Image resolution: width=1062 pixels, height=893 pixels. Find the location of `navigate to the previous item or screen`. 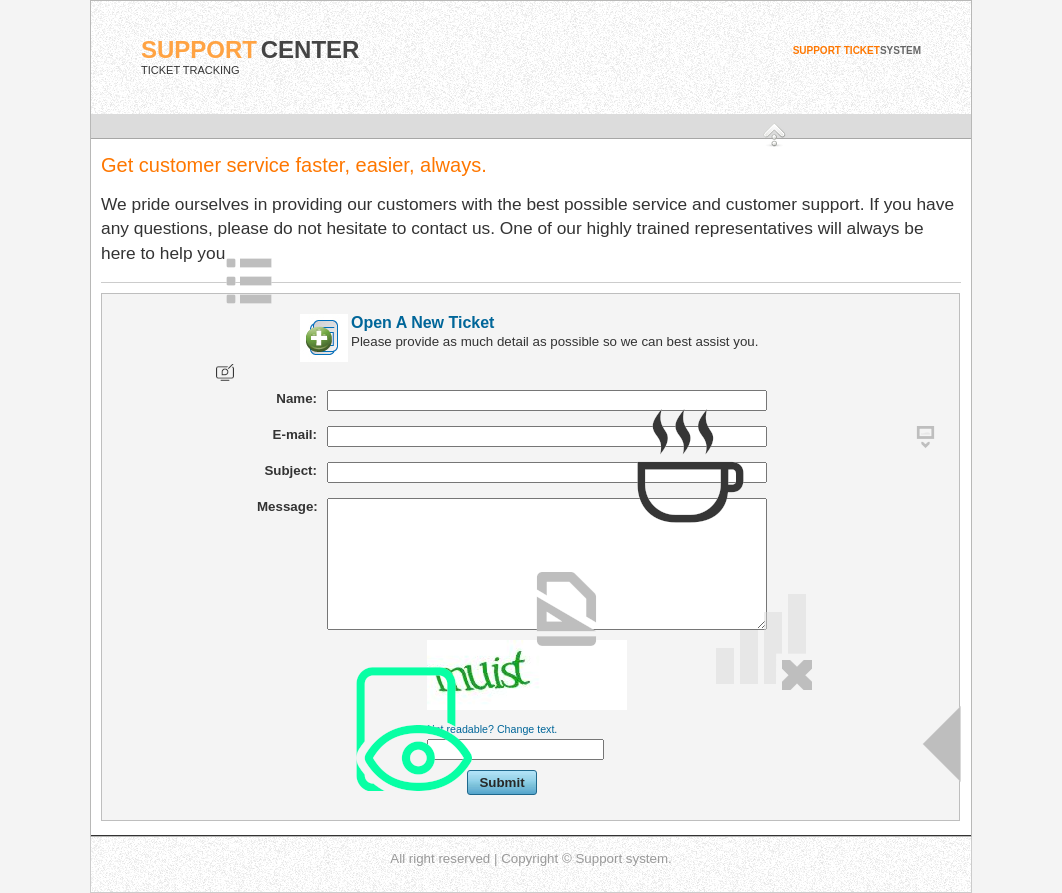

navigate to the previous item or screen is located at coordinates (945, 744).